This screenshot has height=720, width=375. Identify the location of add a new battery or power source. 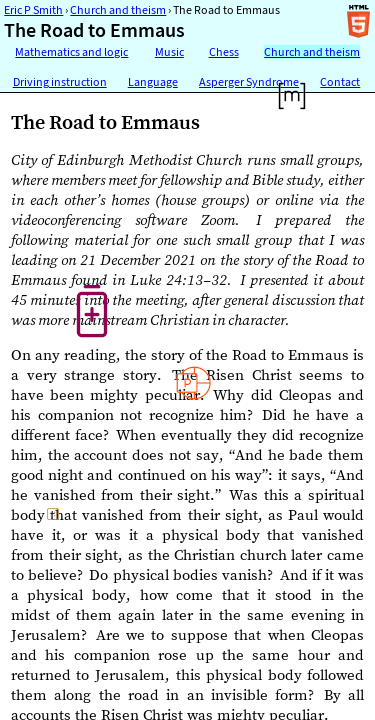
(92, 312).